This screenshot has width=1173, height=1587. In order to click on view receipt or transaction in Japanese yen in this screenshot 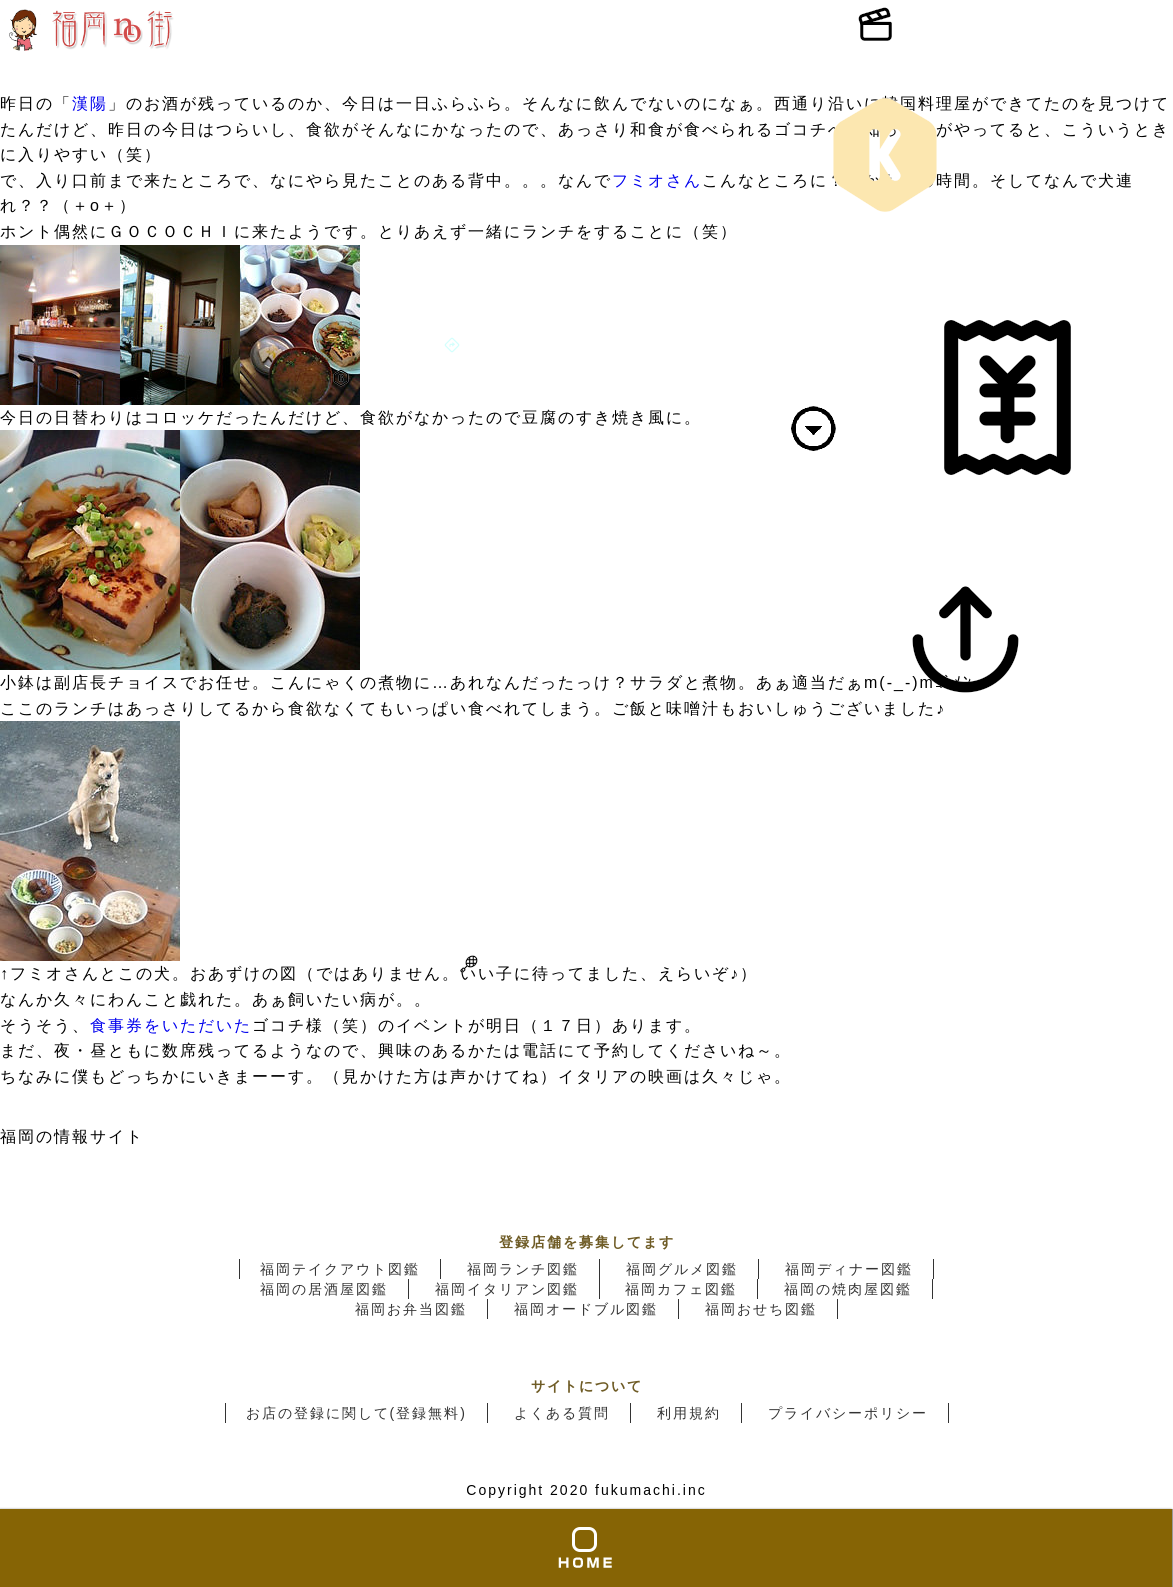, I will do `click(1007, 397)`.